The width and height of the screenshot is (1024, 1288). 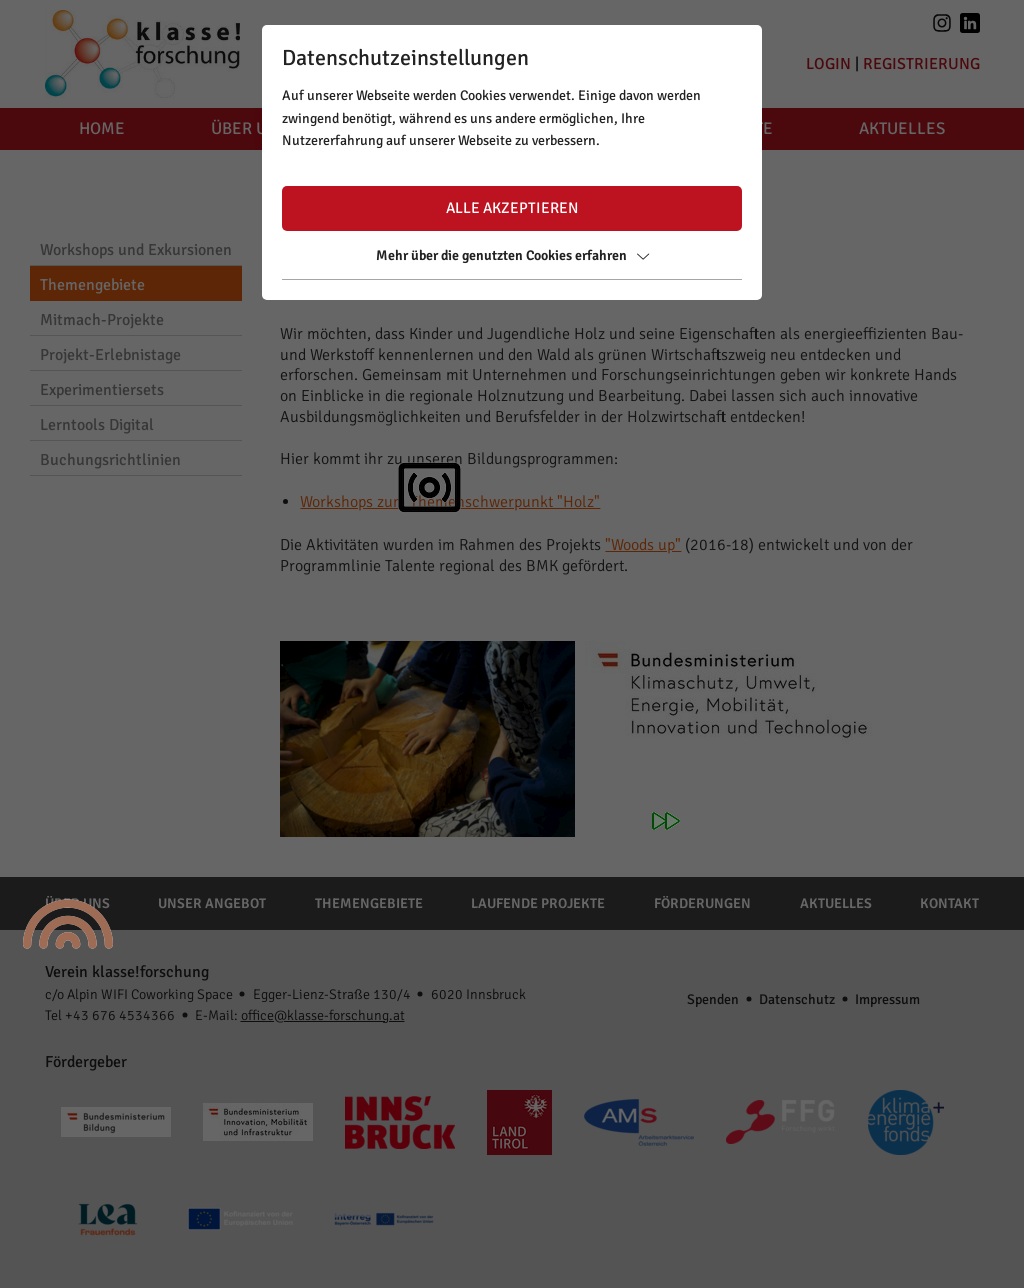 I want to click on enable surround sound audio, so click(x=429, y=487).